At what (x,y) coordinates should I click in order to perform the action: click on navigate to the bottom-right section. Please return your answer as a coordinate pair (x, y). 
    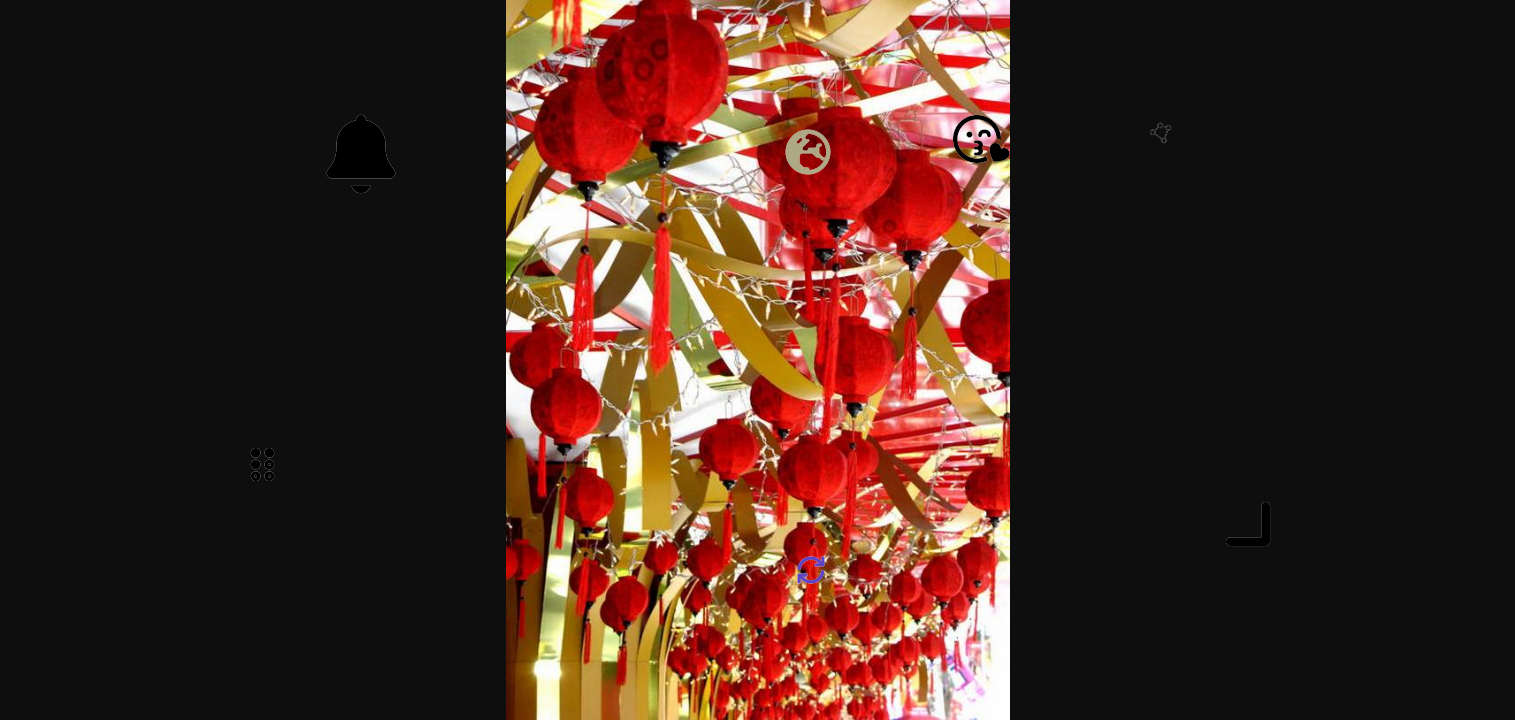
    Looking at the image, I should click on (1248, 524).